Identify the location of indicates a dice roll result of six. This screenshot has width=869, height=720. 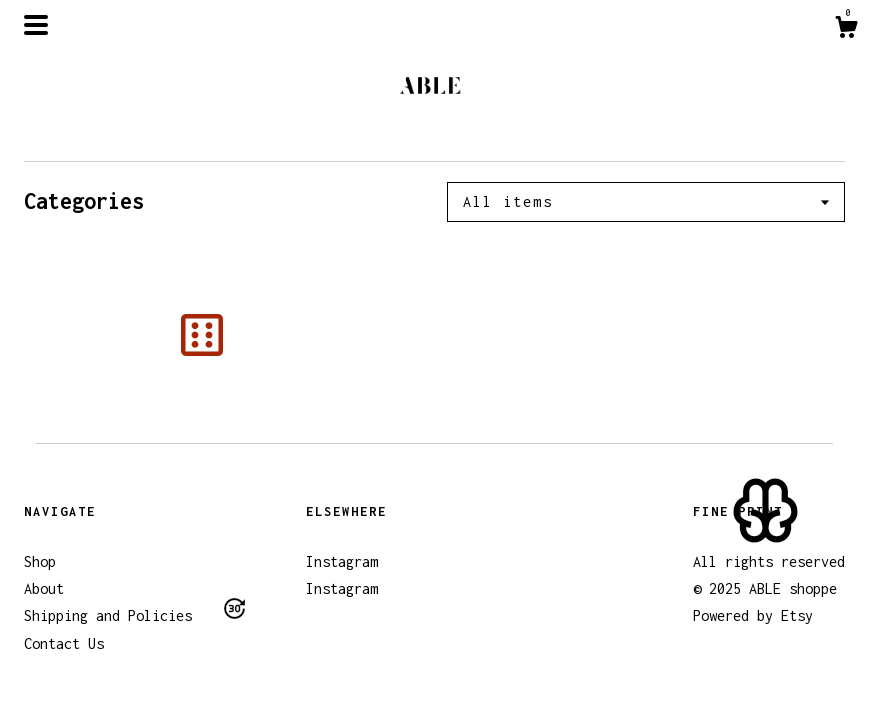
(202, 335).